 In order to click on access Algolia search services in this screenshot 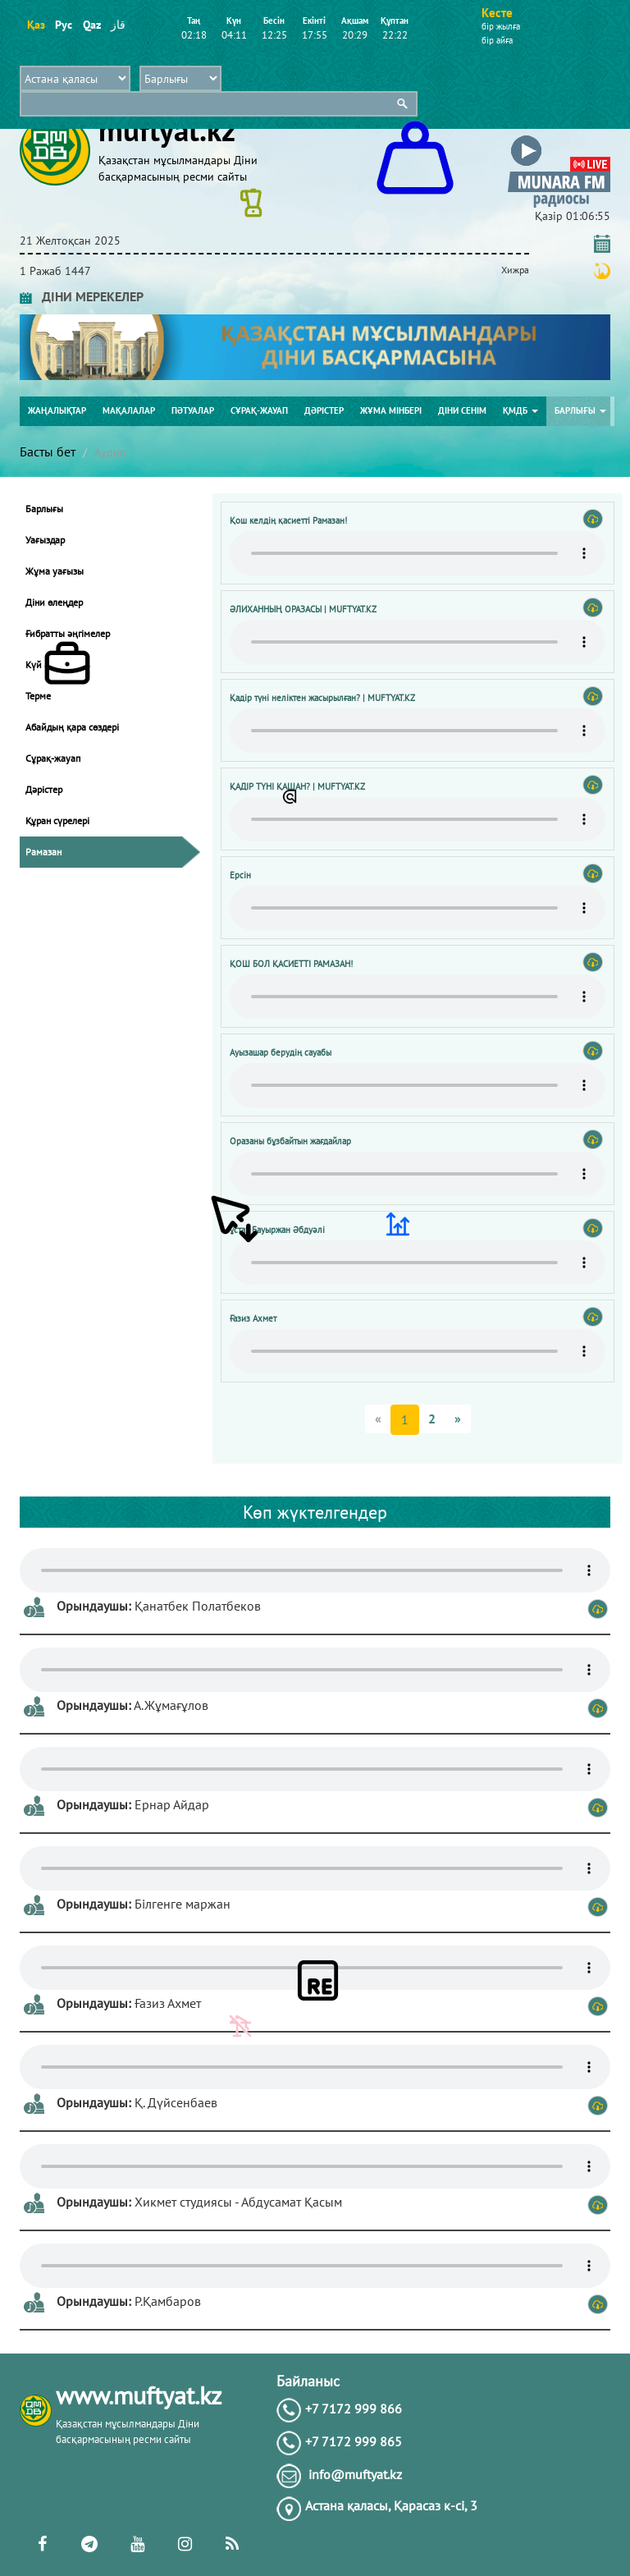, I will do `click(290, 796)`.